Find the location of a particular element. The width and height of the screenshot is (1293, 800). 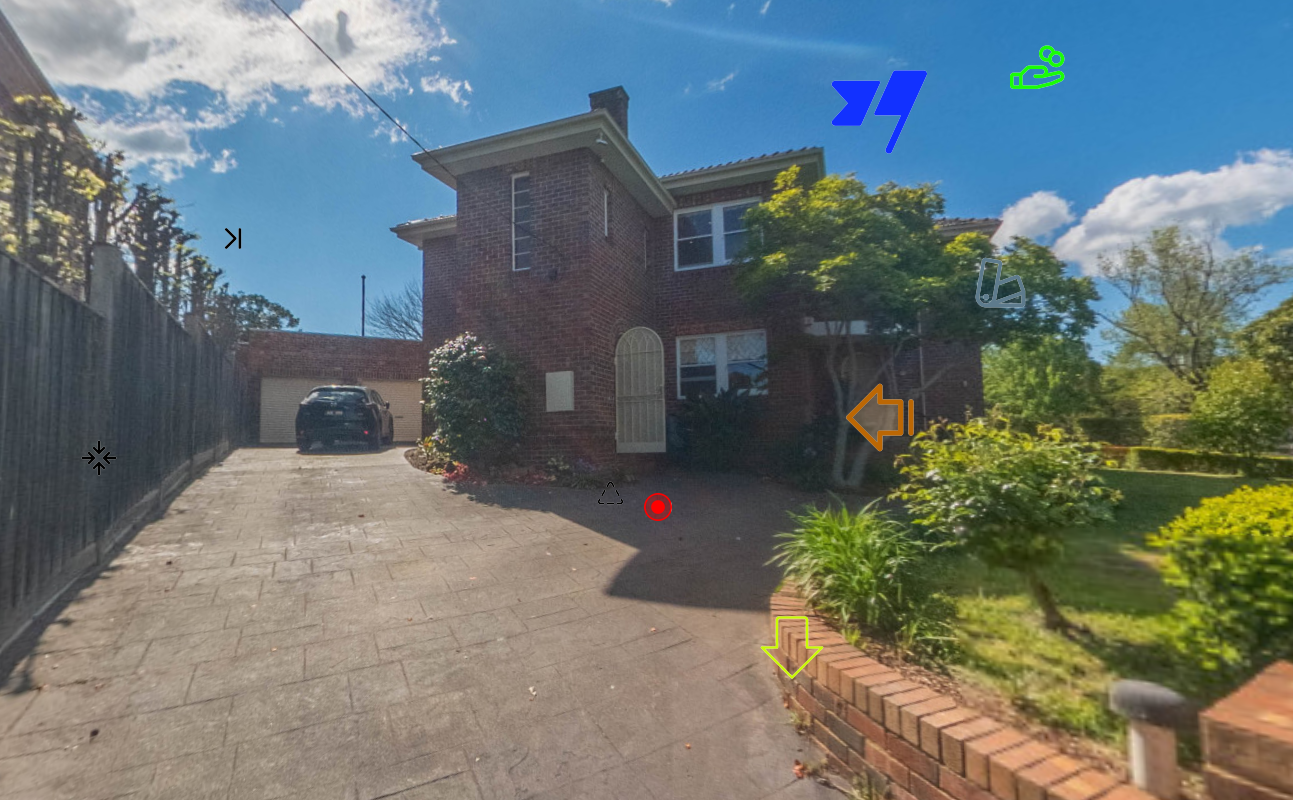

indicates a draft or incomplete state is located at coordinates (610, 493).